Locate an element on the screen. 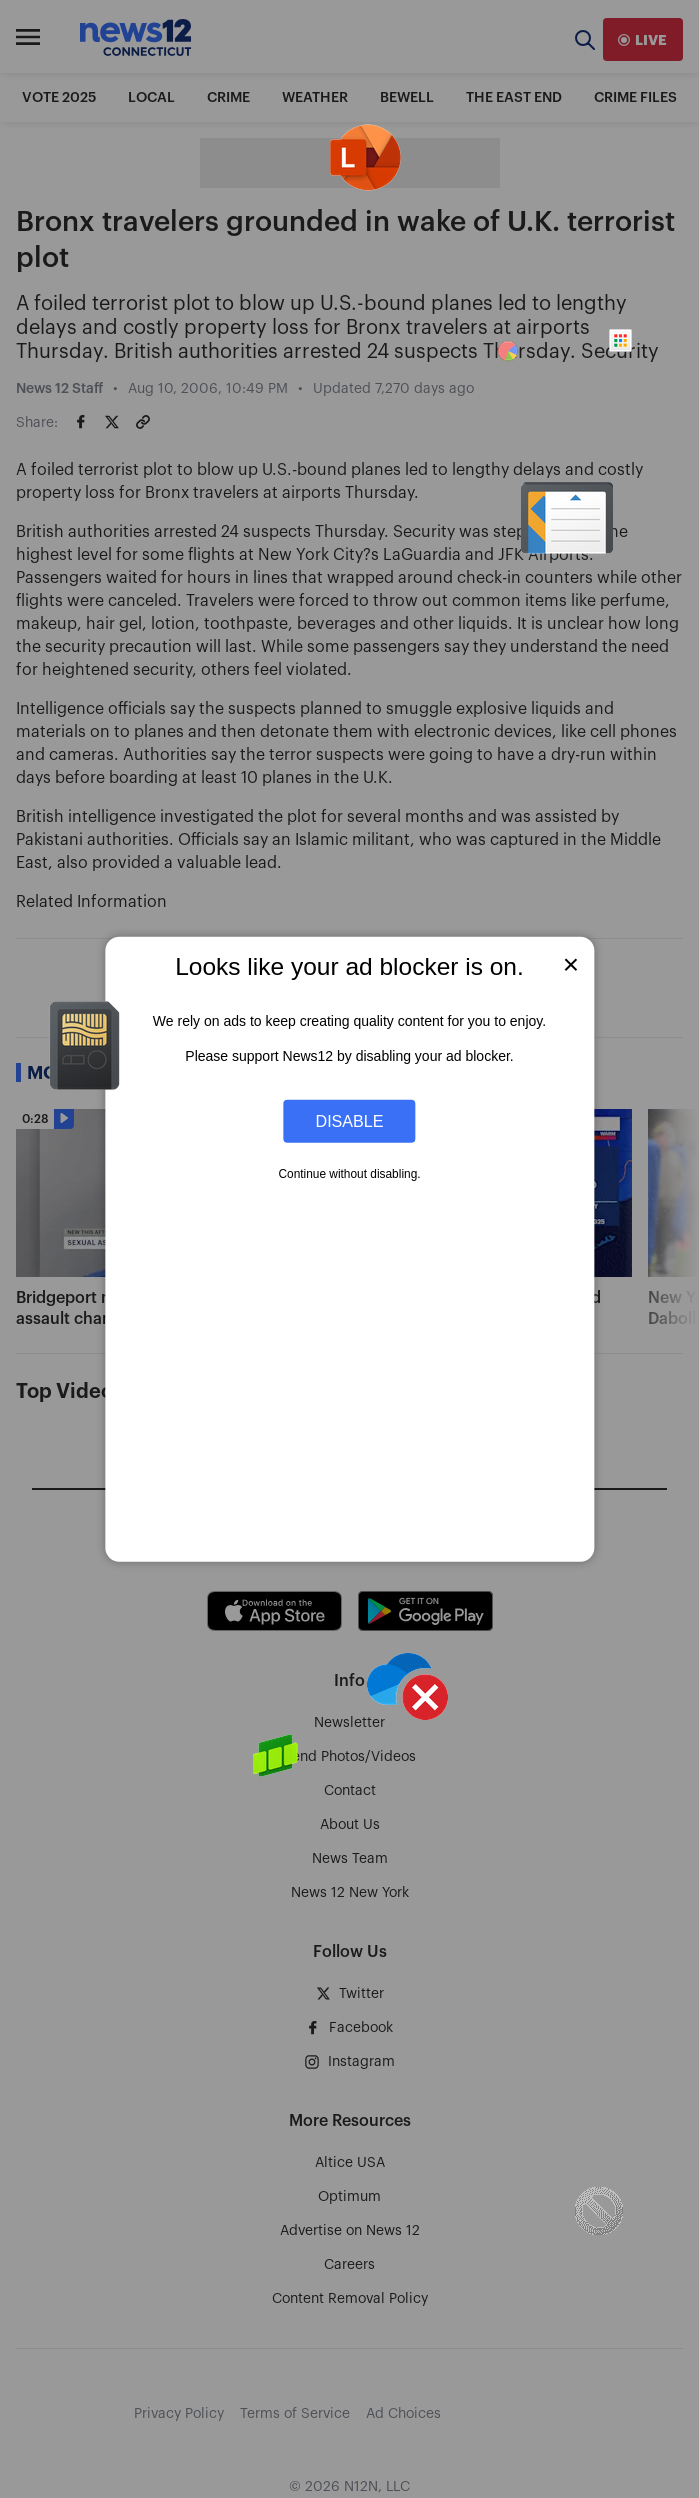 The image size is (699, 2498). open task manager or running applications is located at coordinates (567, 519).